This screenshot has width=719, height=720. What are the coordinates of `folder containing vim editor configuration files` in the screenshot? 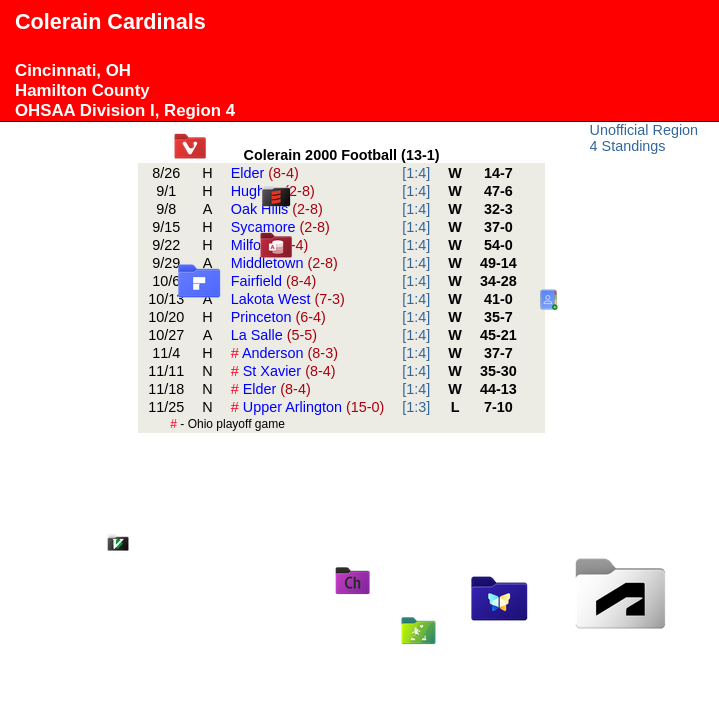 It's located at (118, 543).